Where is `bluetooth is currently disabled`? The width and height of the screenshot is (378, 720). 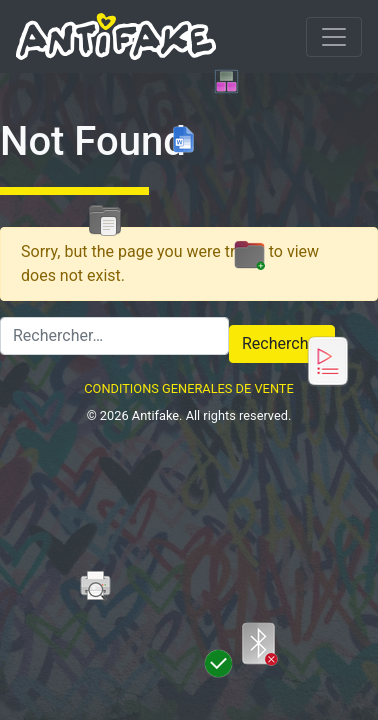
bluetooth is currently disabled is located at coordinates (258, 643).